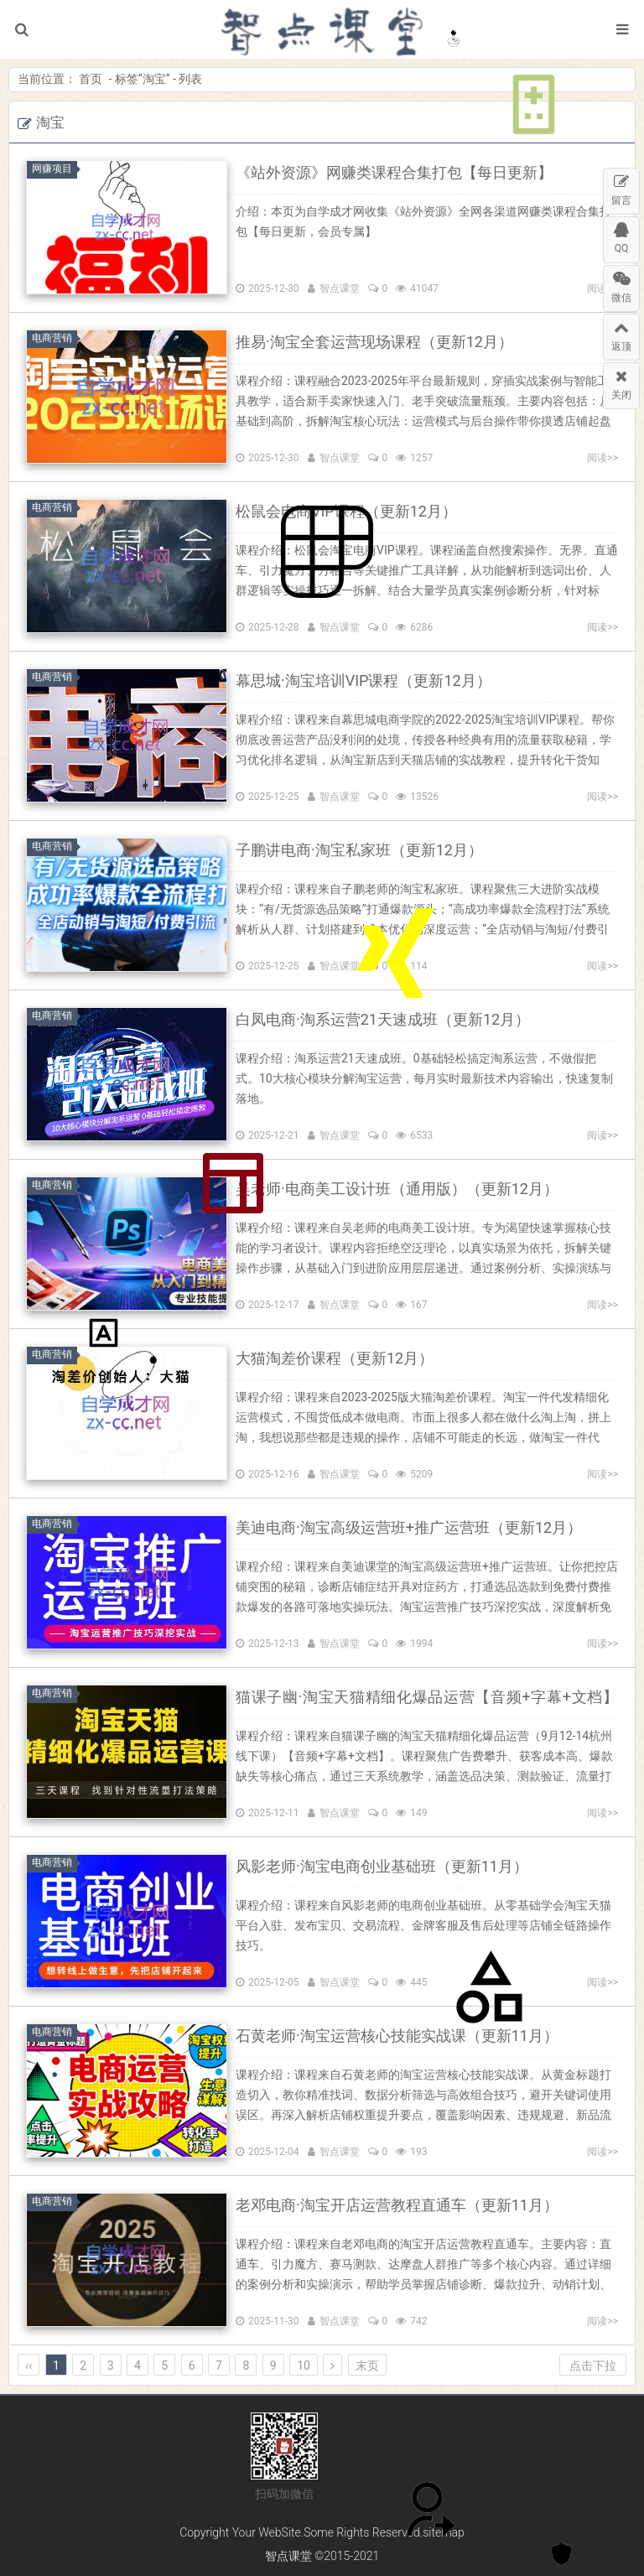  What do you see at coordinates (491, 1988) in the screenshot?
I see `access shape tools and drawing options` at bounding box center [491, 1988].